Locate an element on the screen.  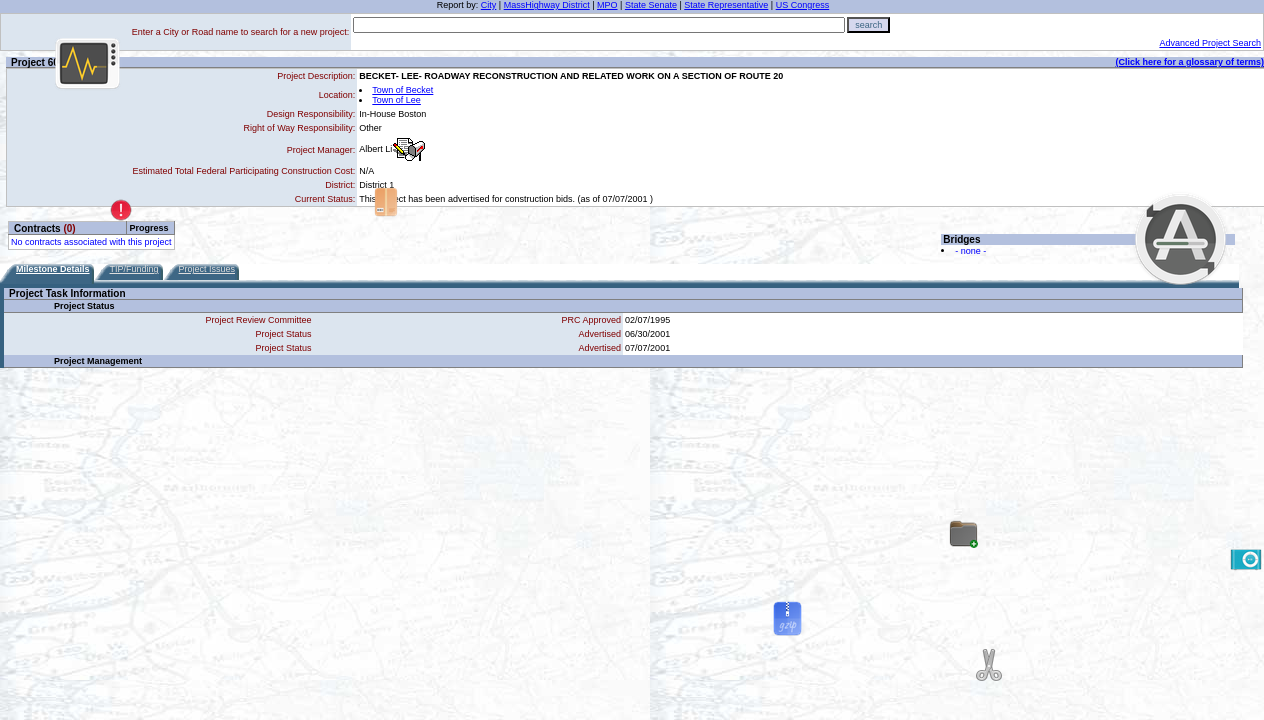
cut selected content to clipboard is located at coordinates (989, 665).